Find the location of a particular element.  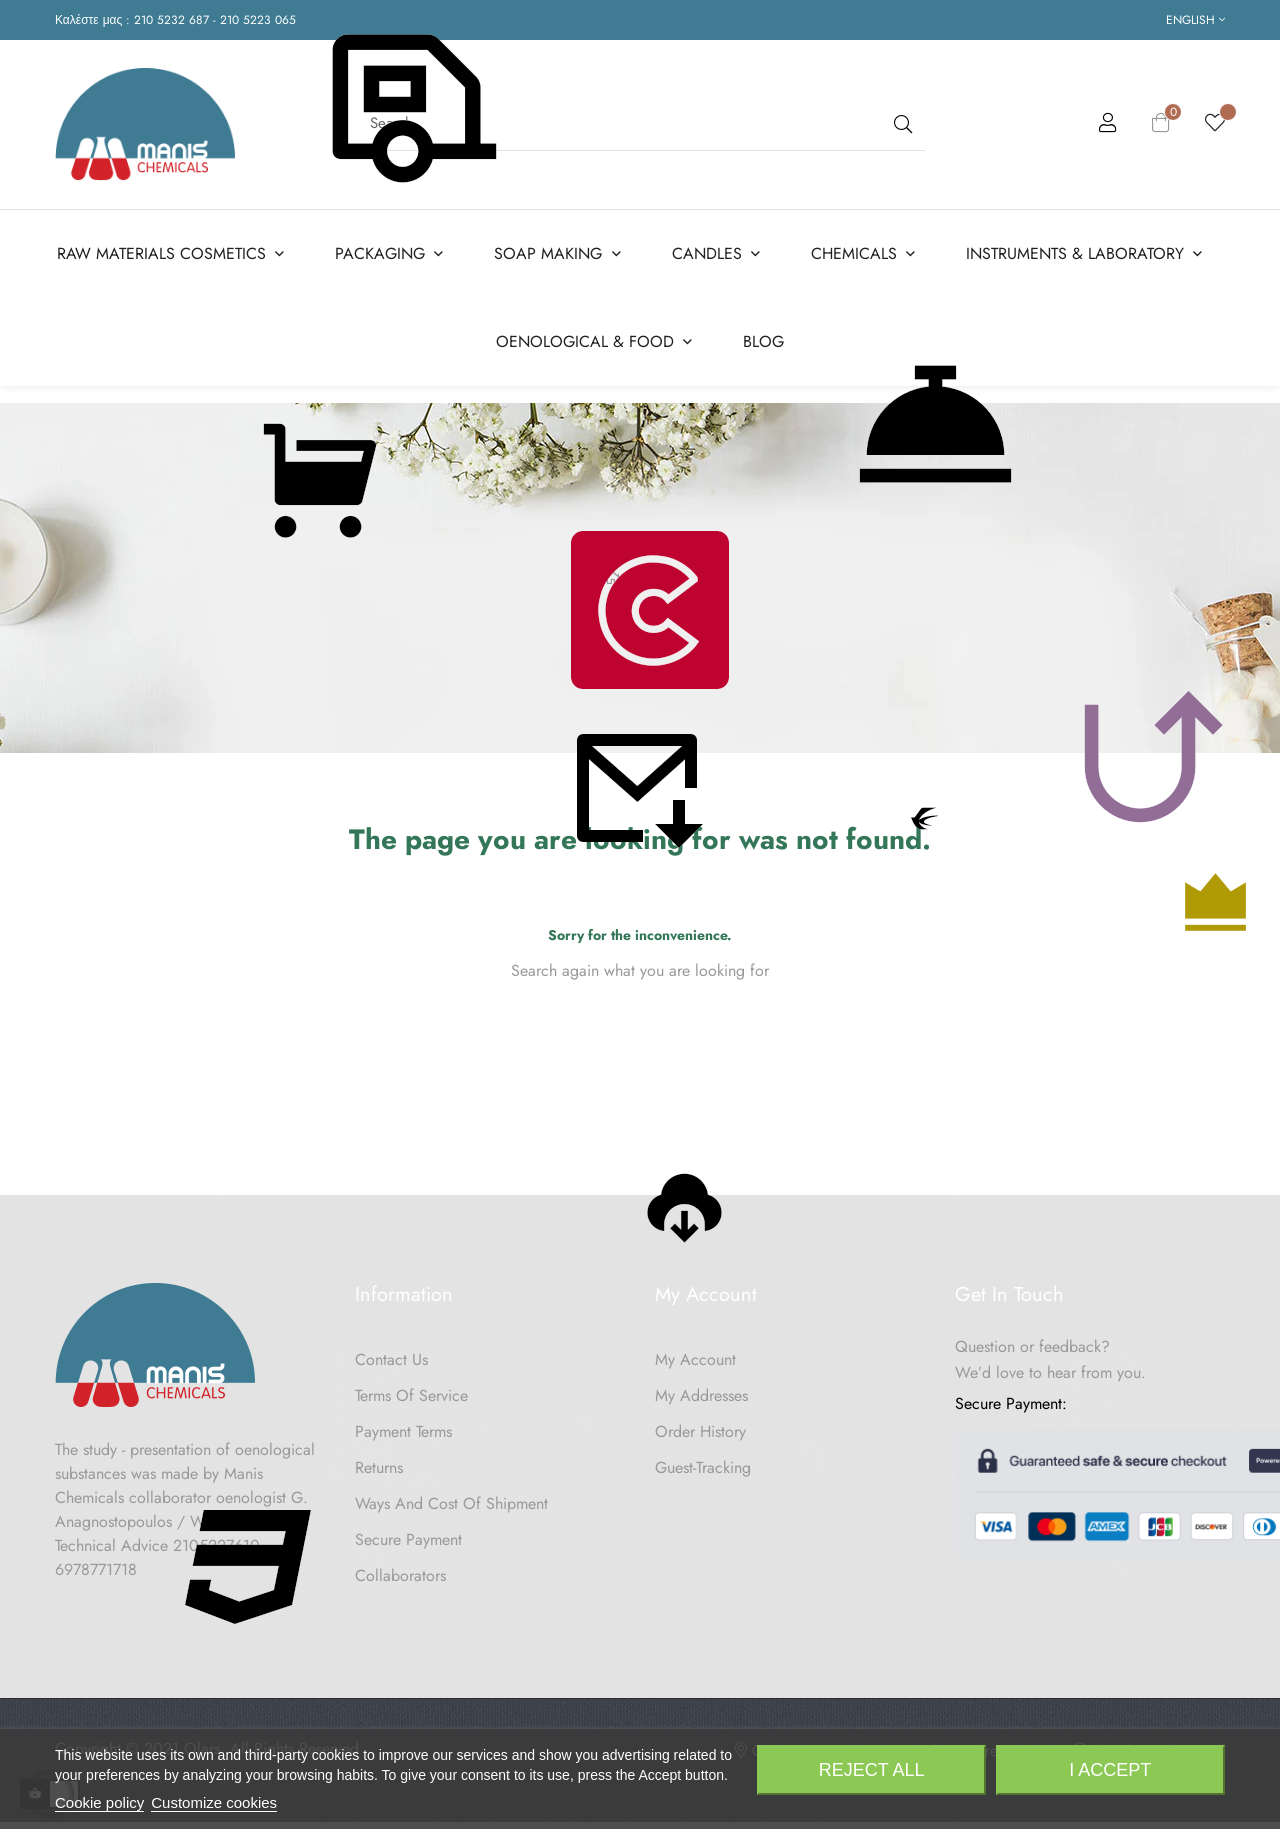

CSS3 stylesheet language logo is located at coordinates (248, 1567).